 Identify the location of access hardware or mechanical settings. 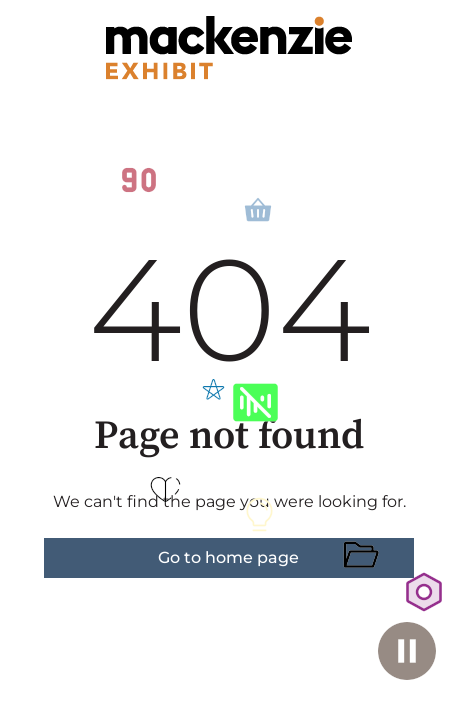
(424, 592).